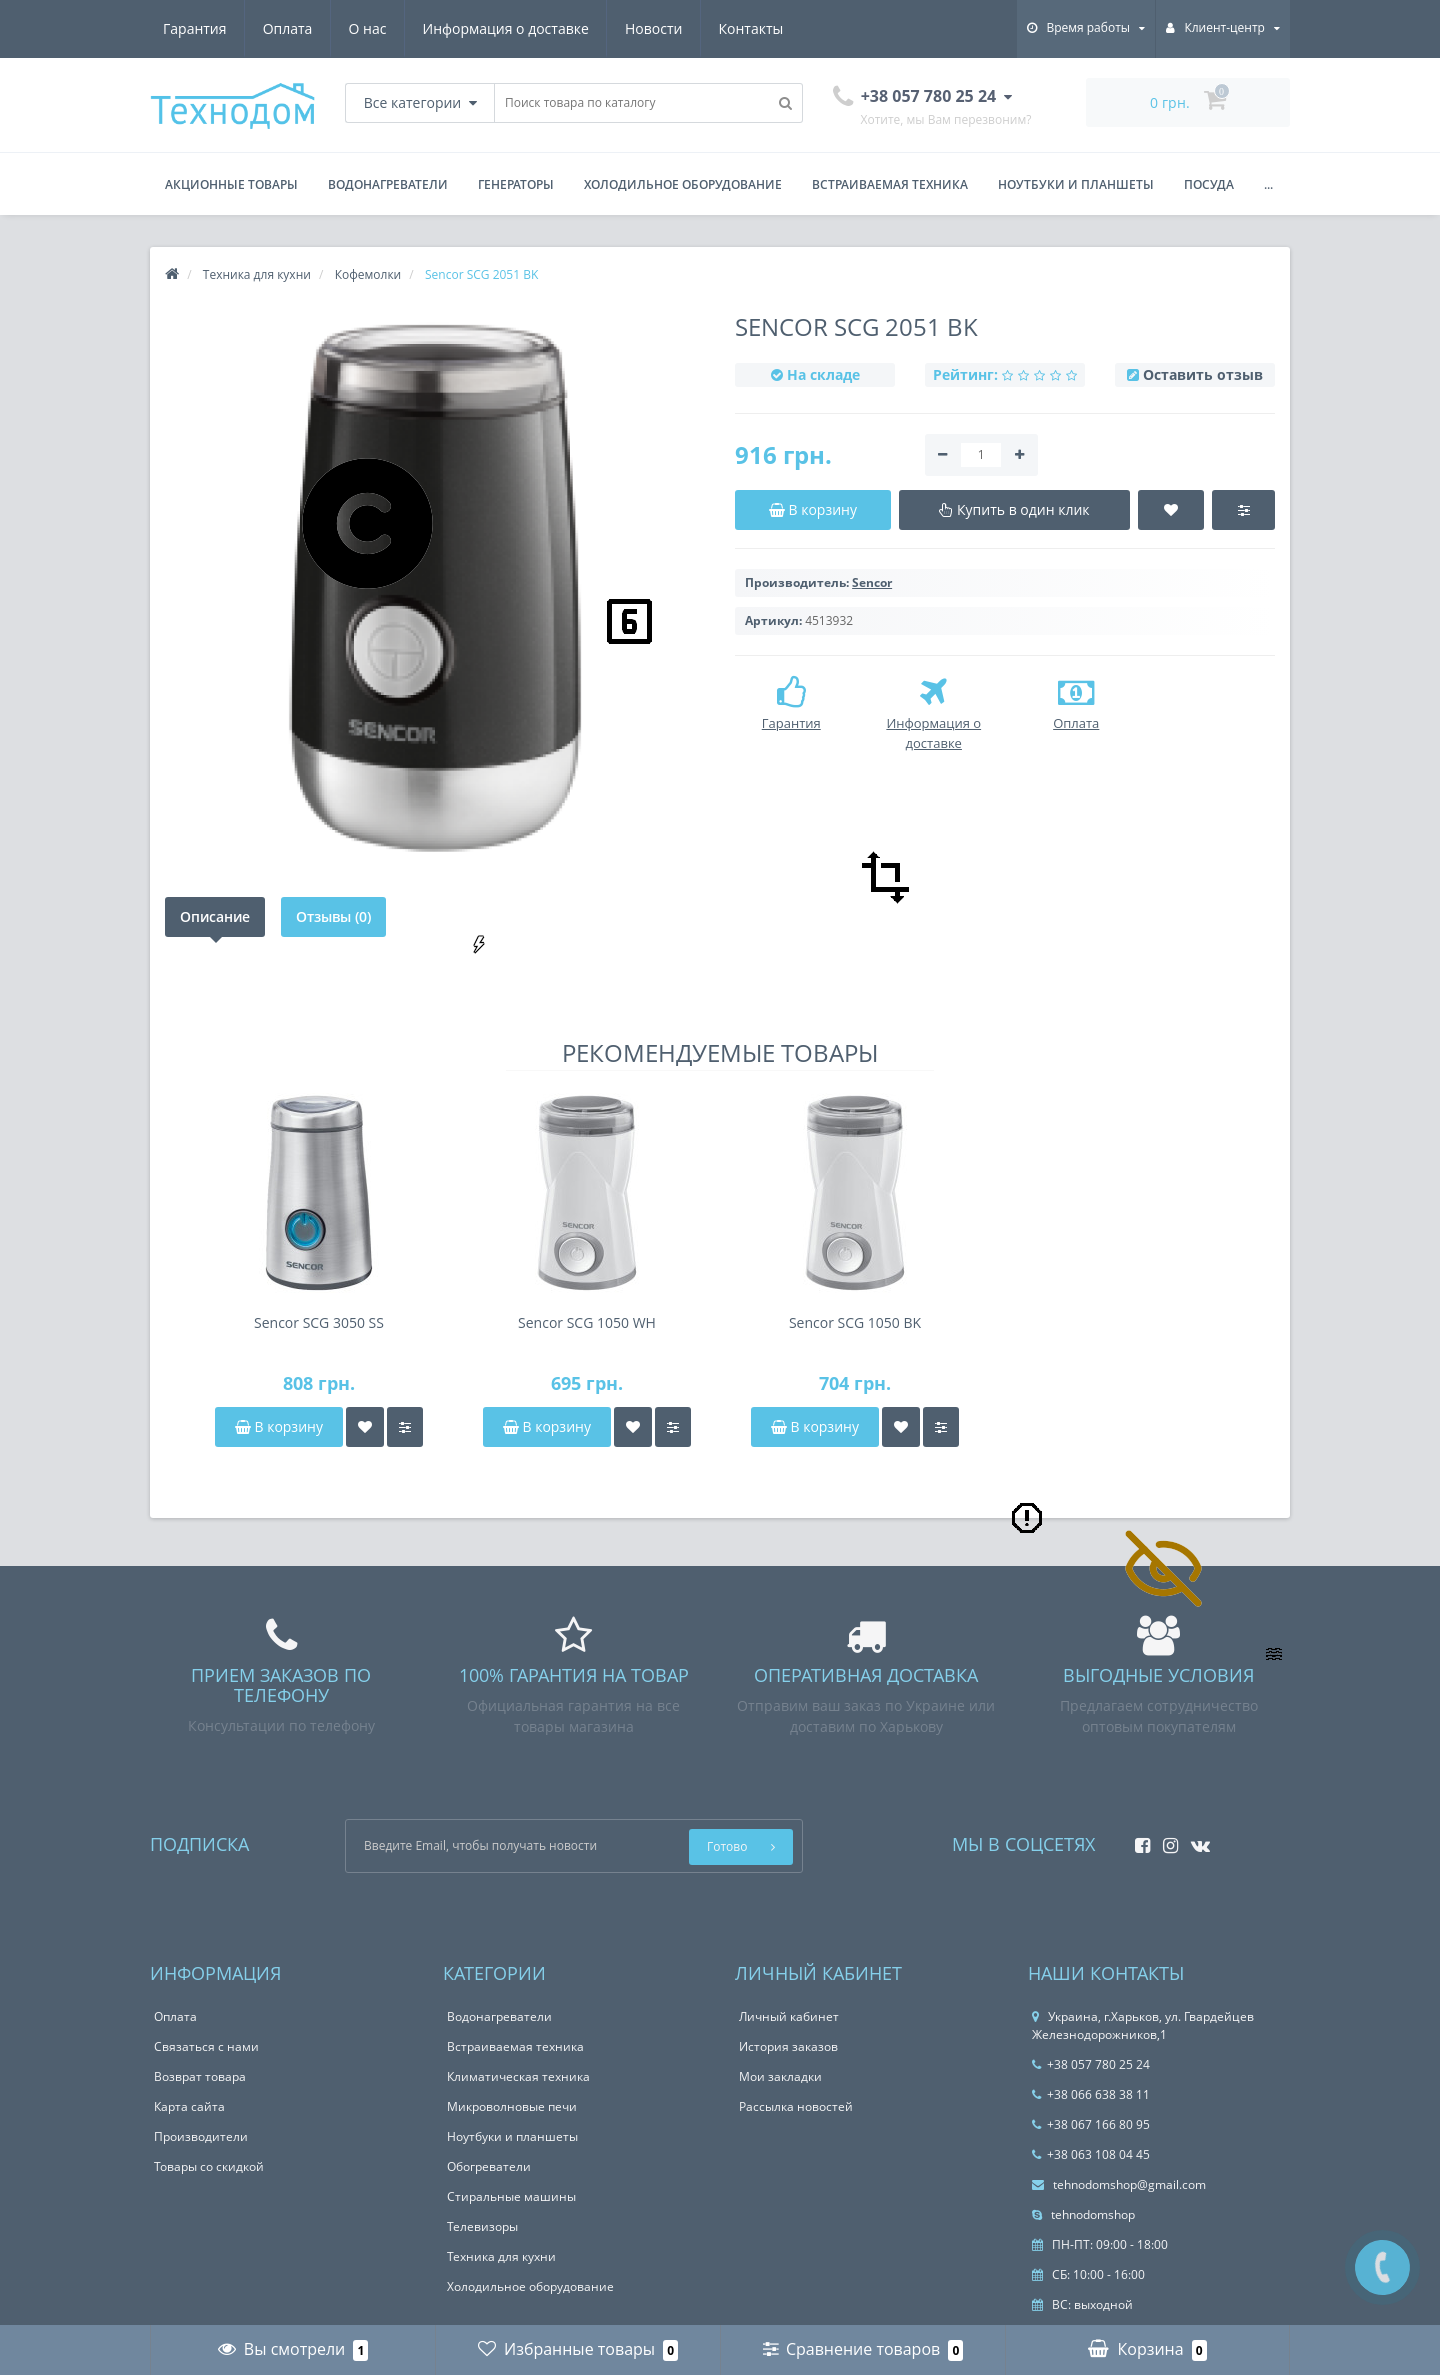 This screenshot has height=2375, width=1440. Describe the element at coordinates (1163, 1568) in the screenshot. I see `hide password or sensitive content` at that location.